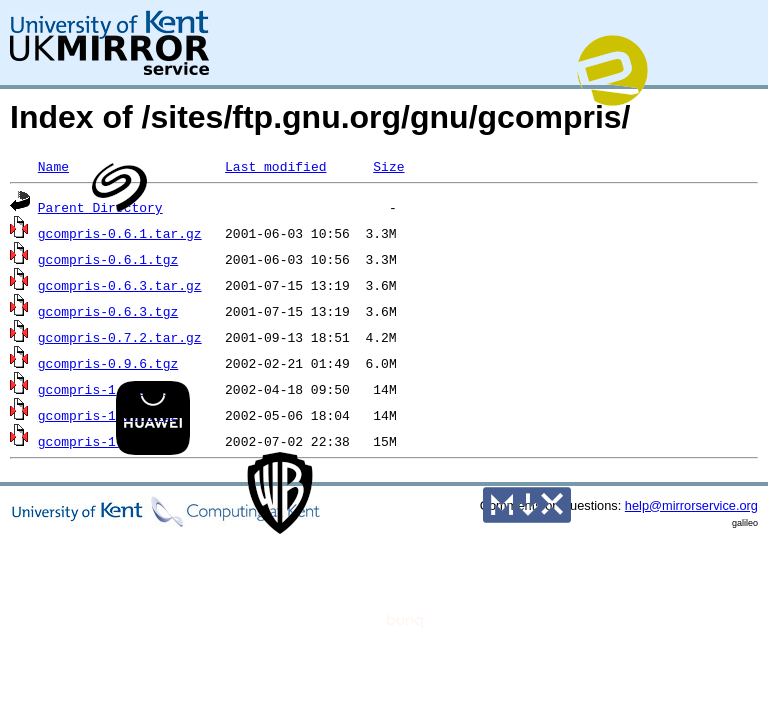  Describe the element at coordinates (612, 70) in the screenshot. I see `resolving brand logo` at that location.